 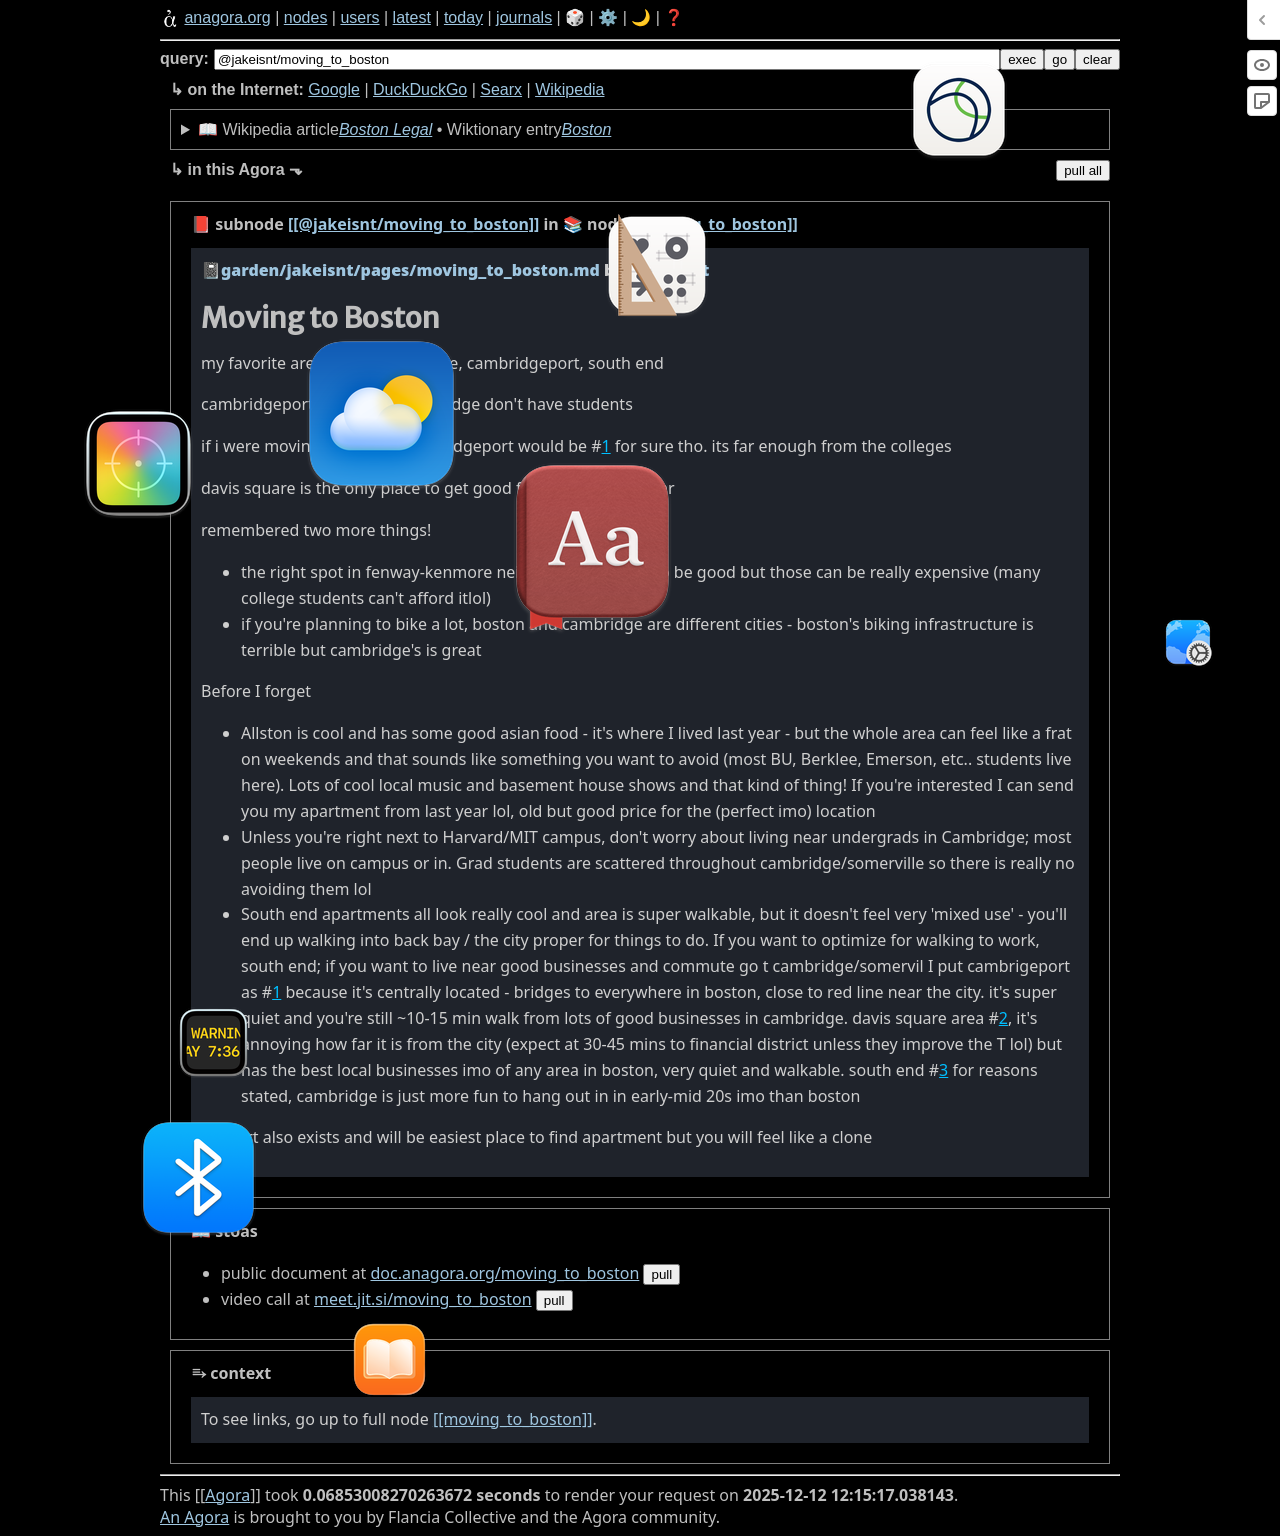 I want to click on open the weather app, so click(x=381, y=413).